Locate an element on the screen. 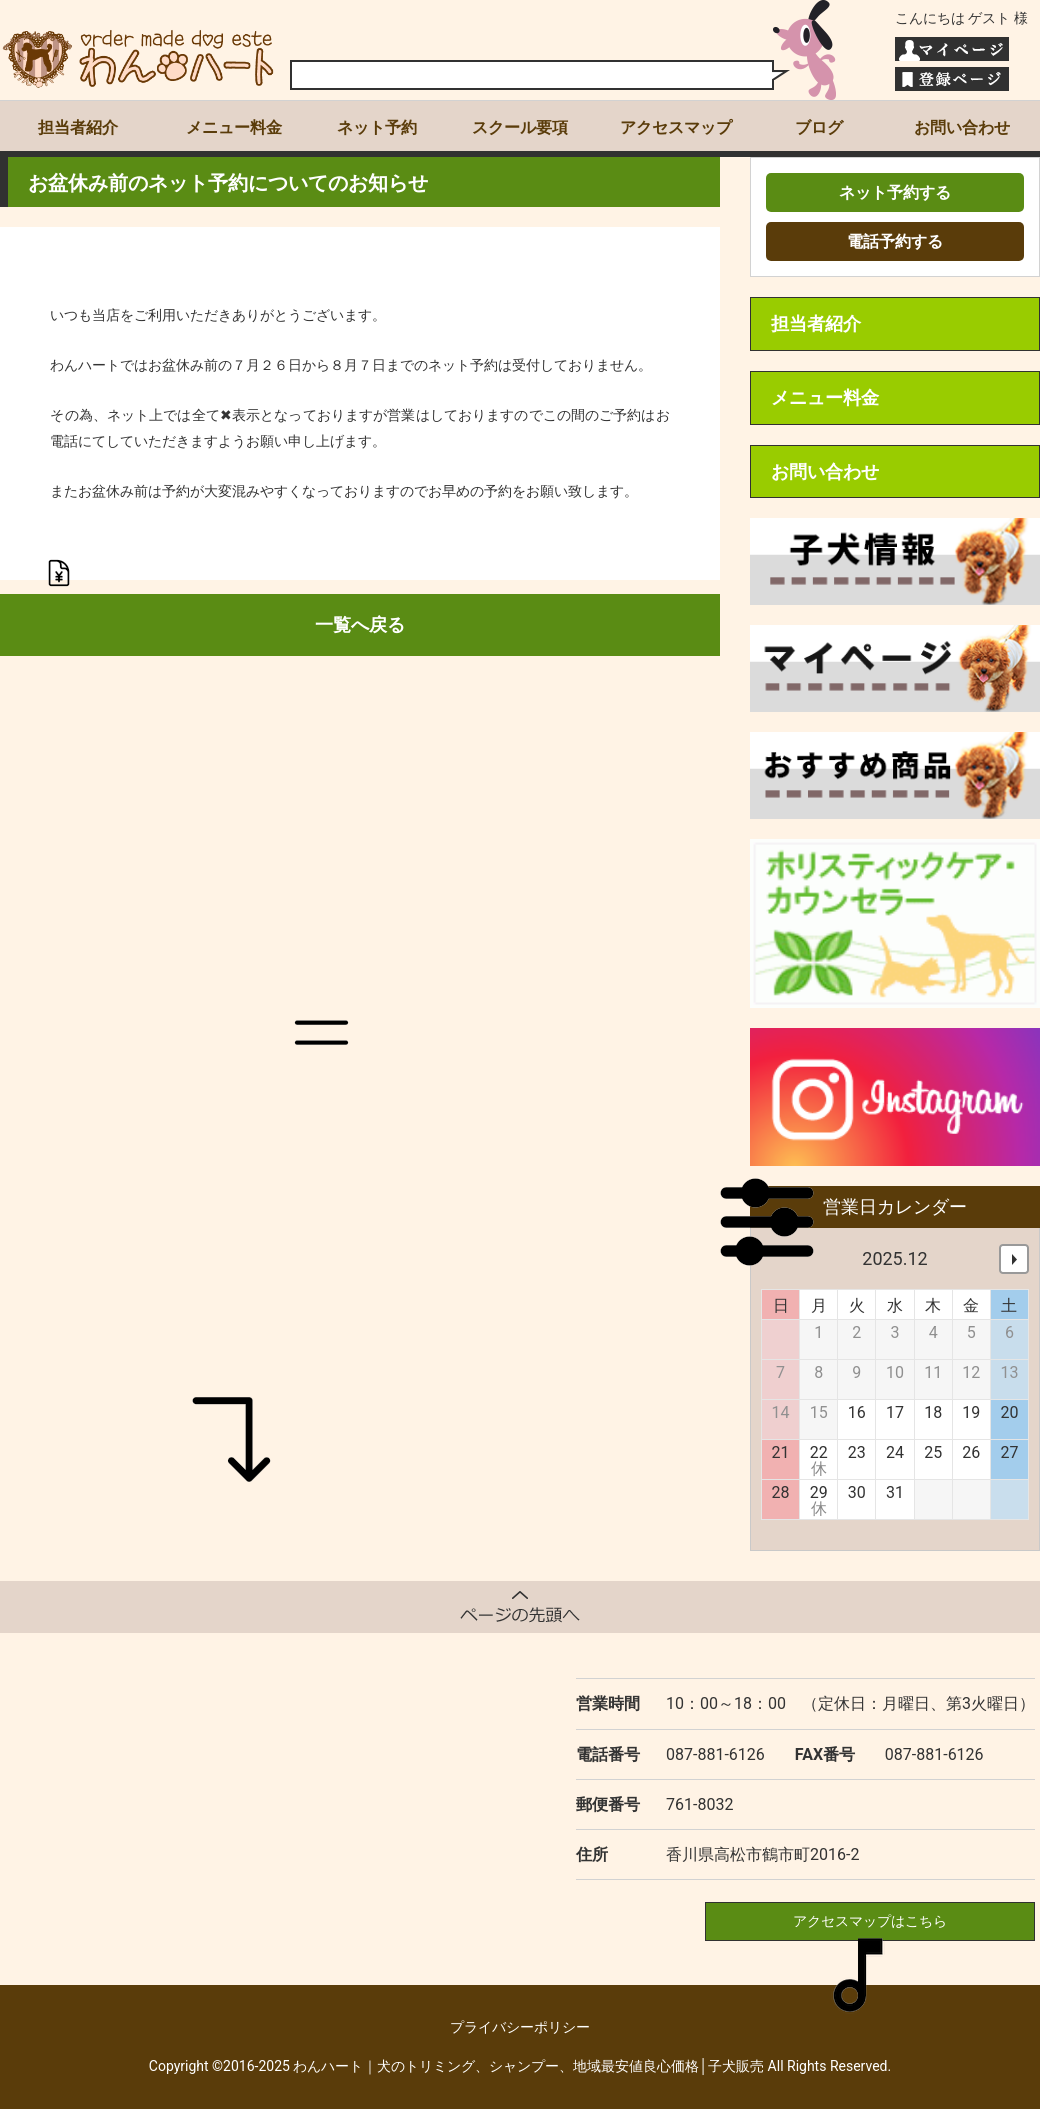  view yen currency document is located at coordinates (59, 573).